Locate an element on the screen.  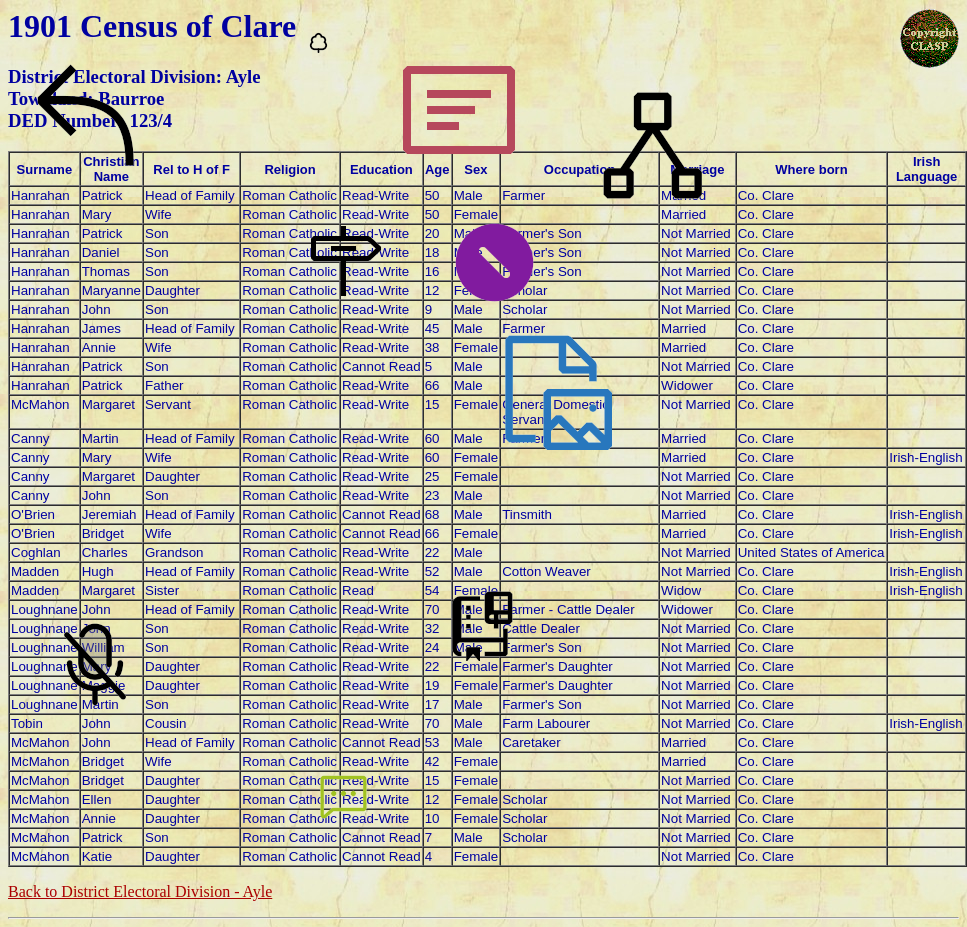
open chat or messaging is located at coordinates (343, 793).